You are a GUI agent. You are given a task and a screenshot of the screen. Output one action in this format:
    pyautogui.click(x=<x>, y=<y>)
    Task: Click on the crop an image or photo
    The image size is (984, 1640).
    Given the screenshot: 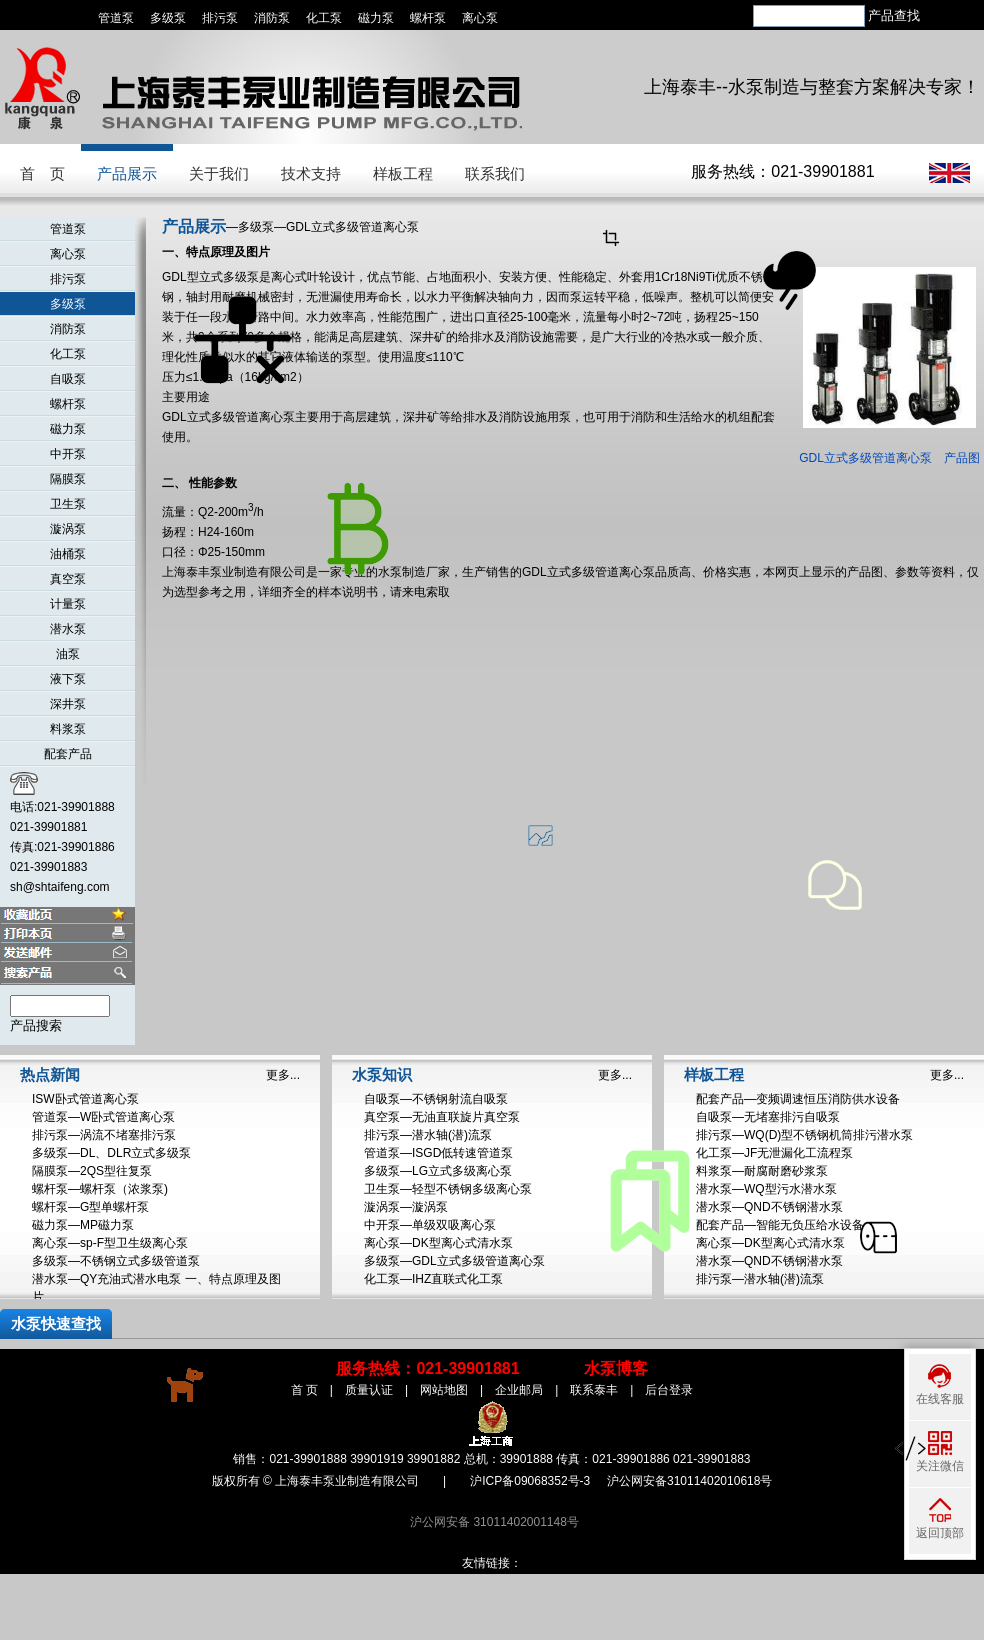 What is the action you would take?
    pyautogui.click(x=611, y=238)
    